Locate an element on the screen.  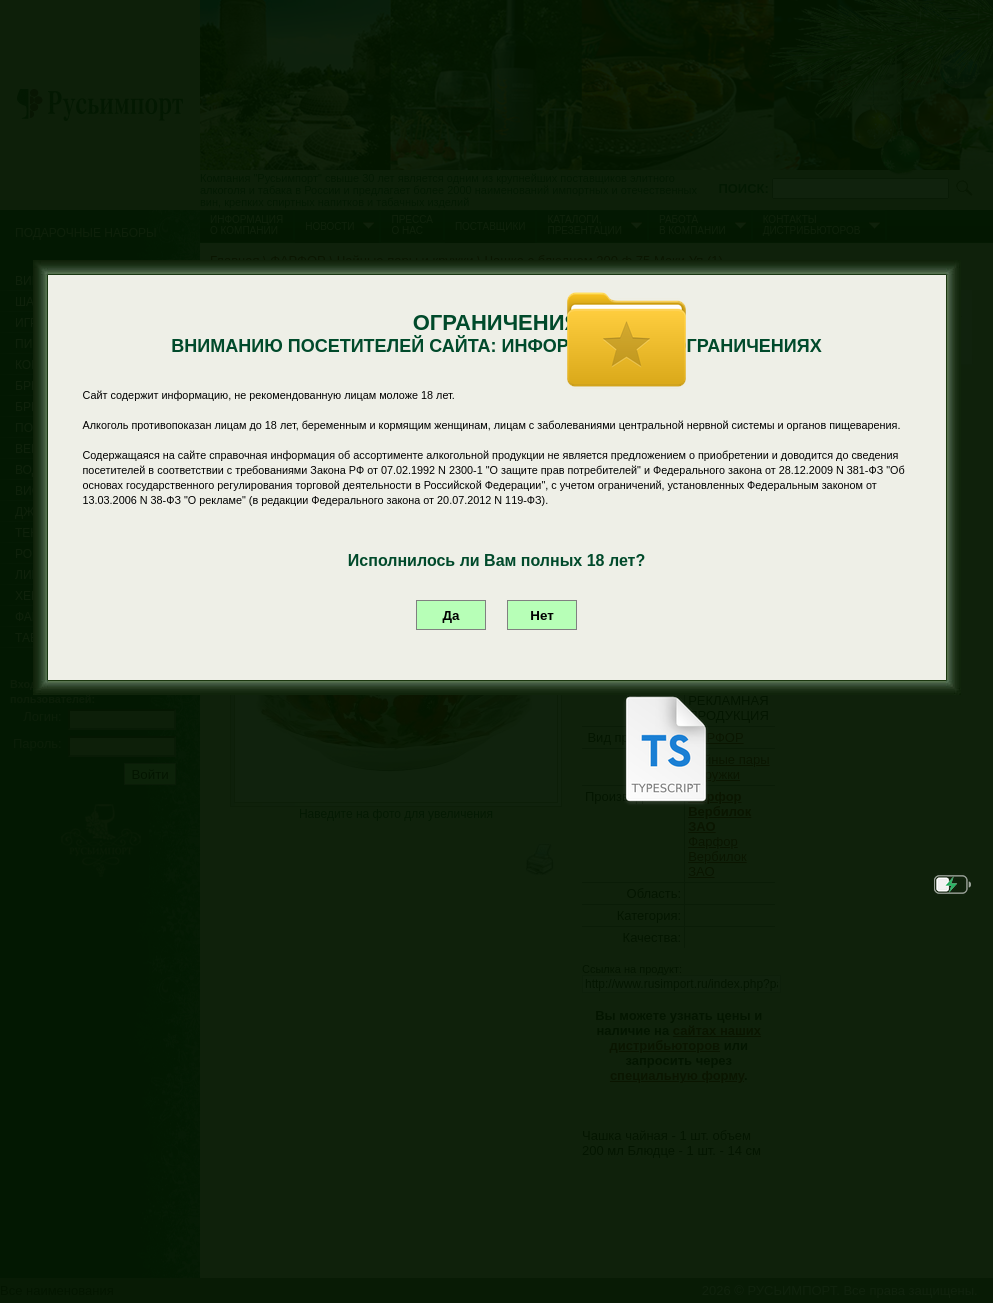
a typescript source code file is located at coordinates (666, 751).